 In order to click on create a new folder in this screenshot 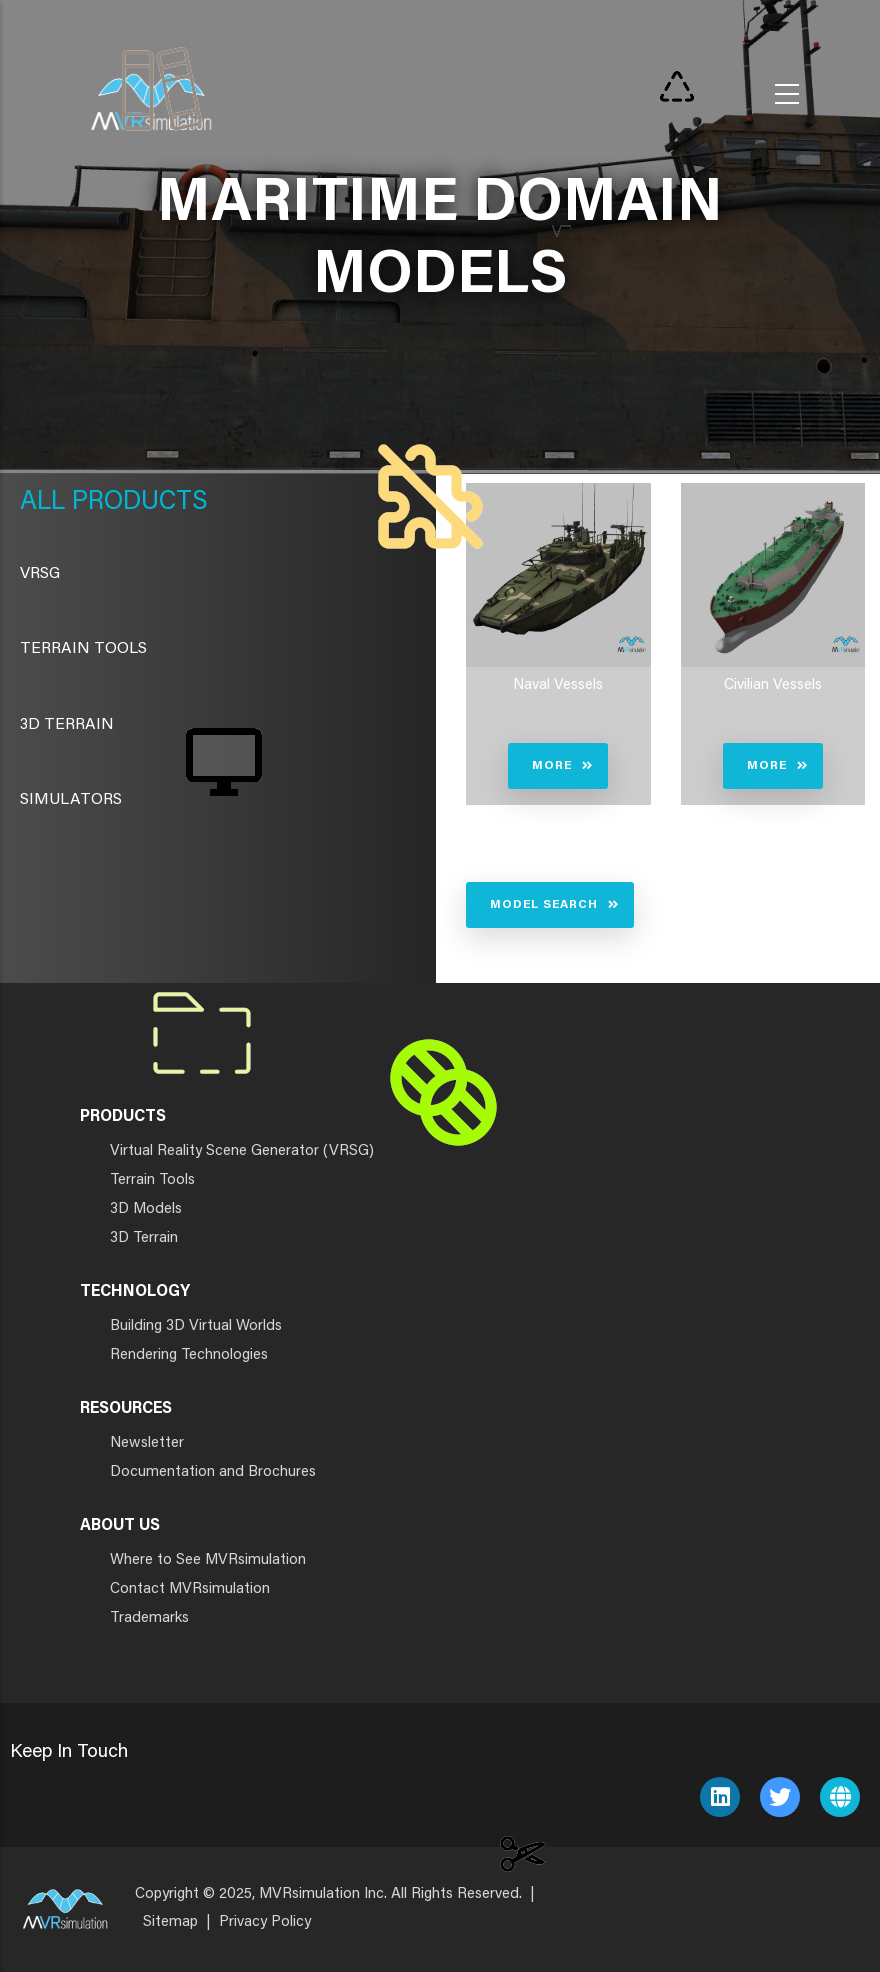, I will do `click(202, 1033)`.